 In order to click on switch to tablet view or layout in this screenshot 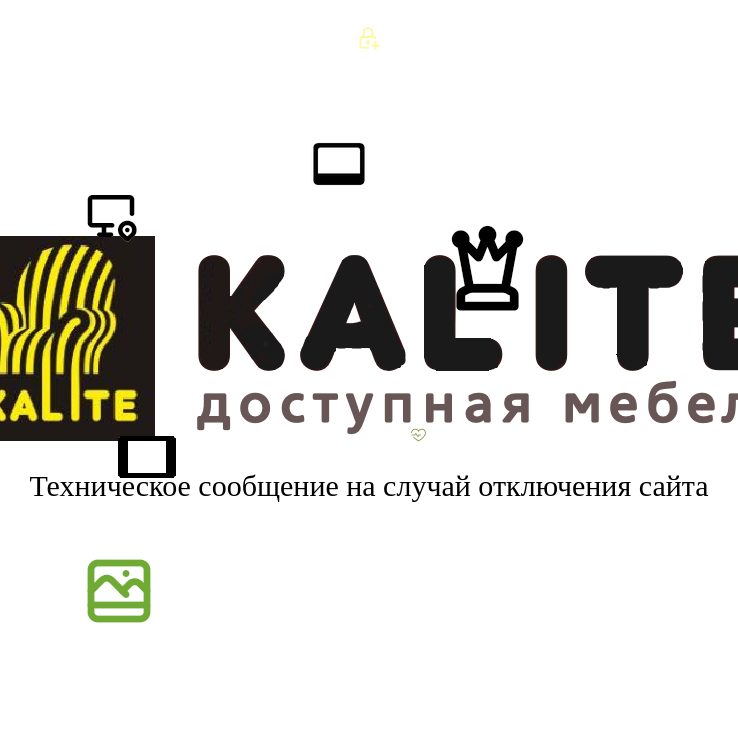, I will do `click(147, 457)`.